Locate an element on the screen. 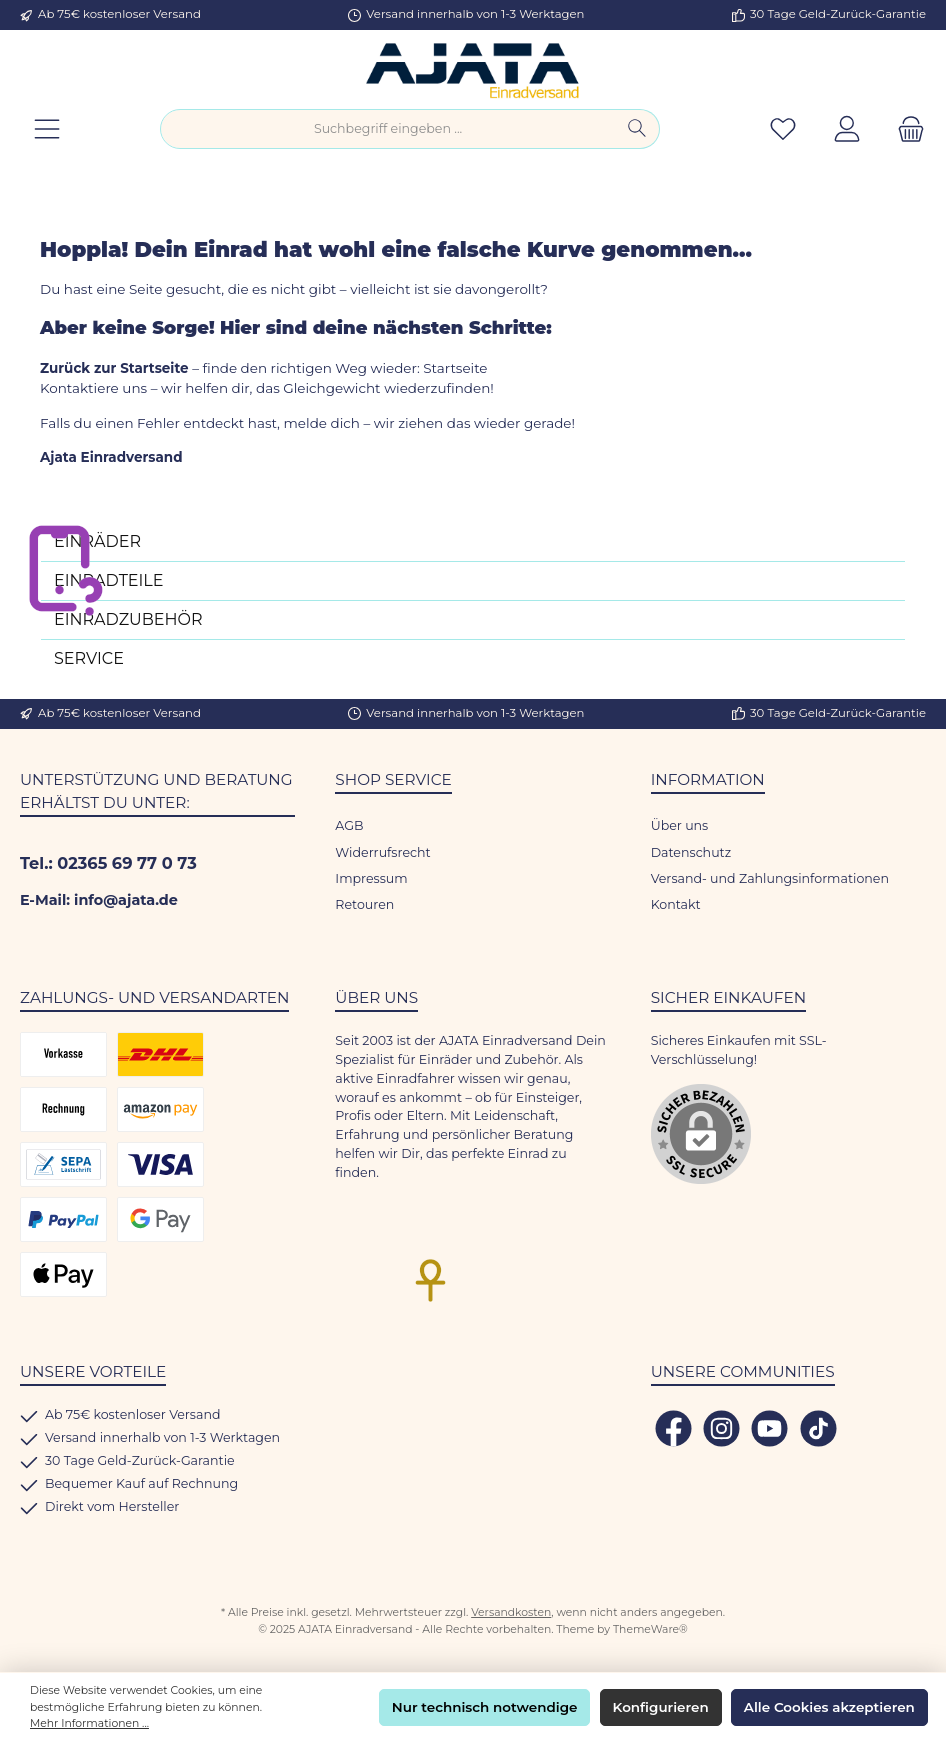  get help with mobile device settings is located at coordinates (59, 568).